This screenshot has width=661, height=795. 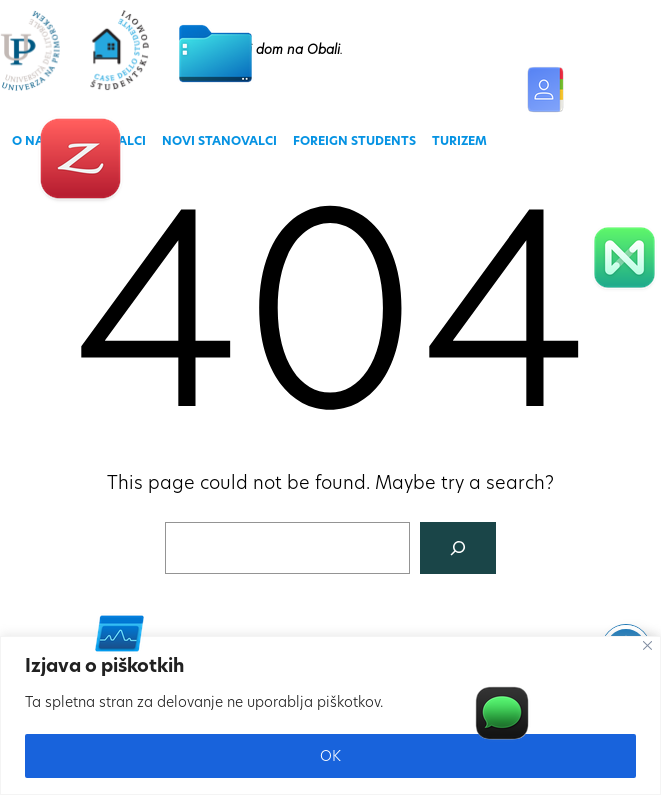 I want to click on open zeal offline documentation browser, so click(x=80, y=158).